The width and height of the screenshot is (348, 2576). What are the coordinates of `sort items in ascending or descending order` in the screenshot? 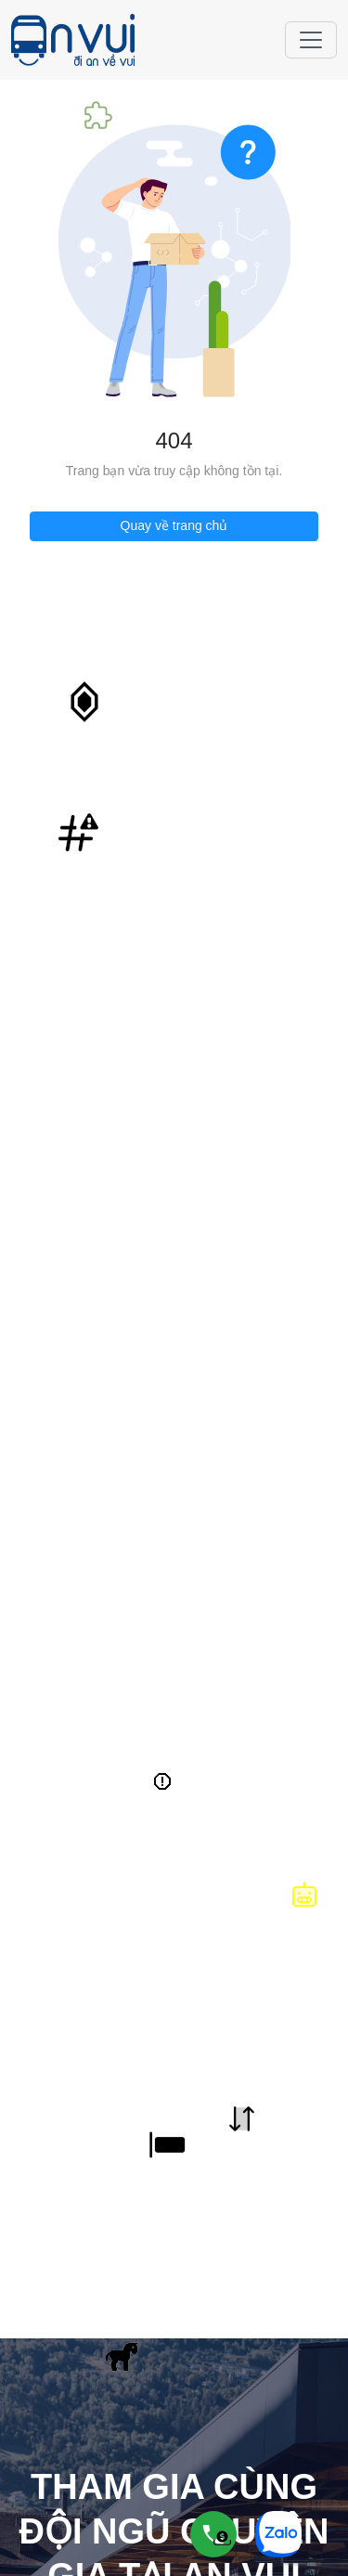 It's located at (241, 2118).